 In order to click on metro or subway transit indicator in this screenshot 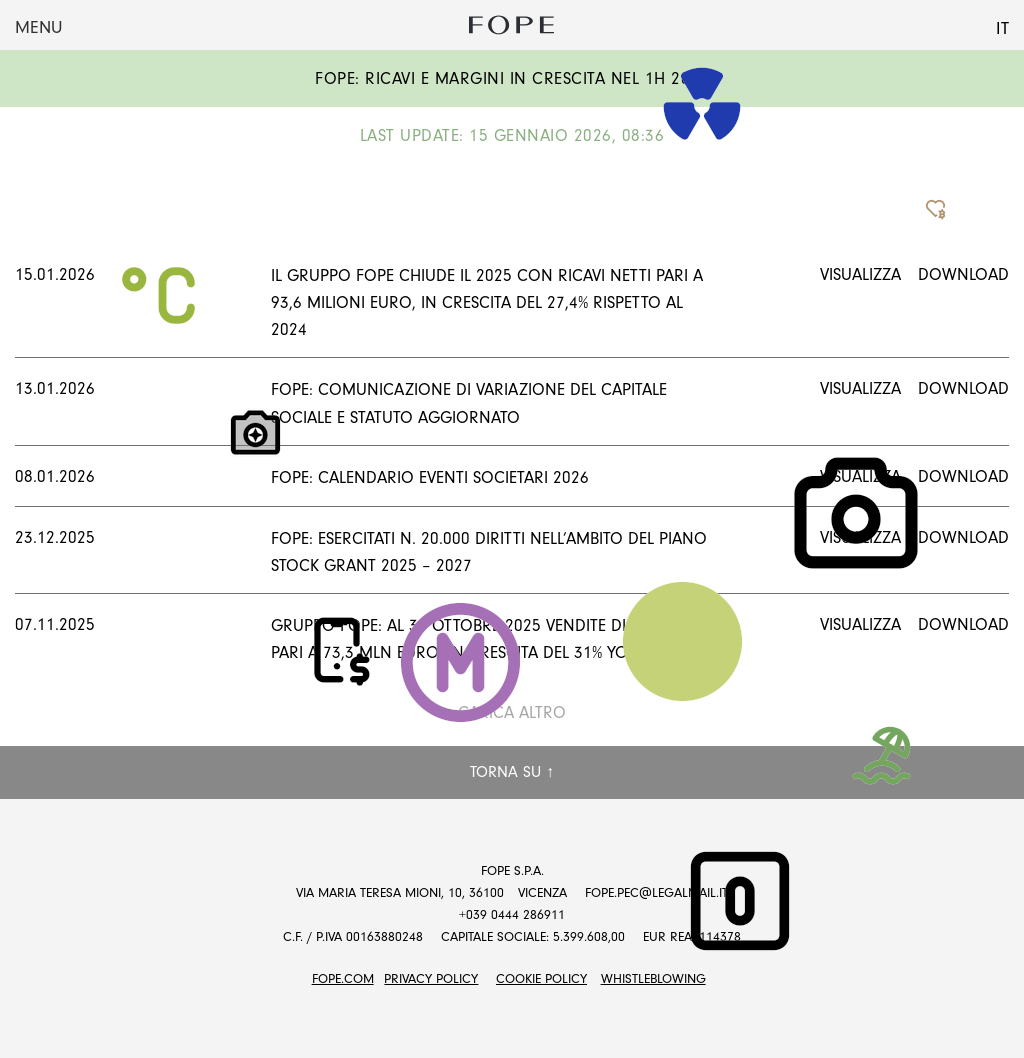, I will do `click(460, 662)`.